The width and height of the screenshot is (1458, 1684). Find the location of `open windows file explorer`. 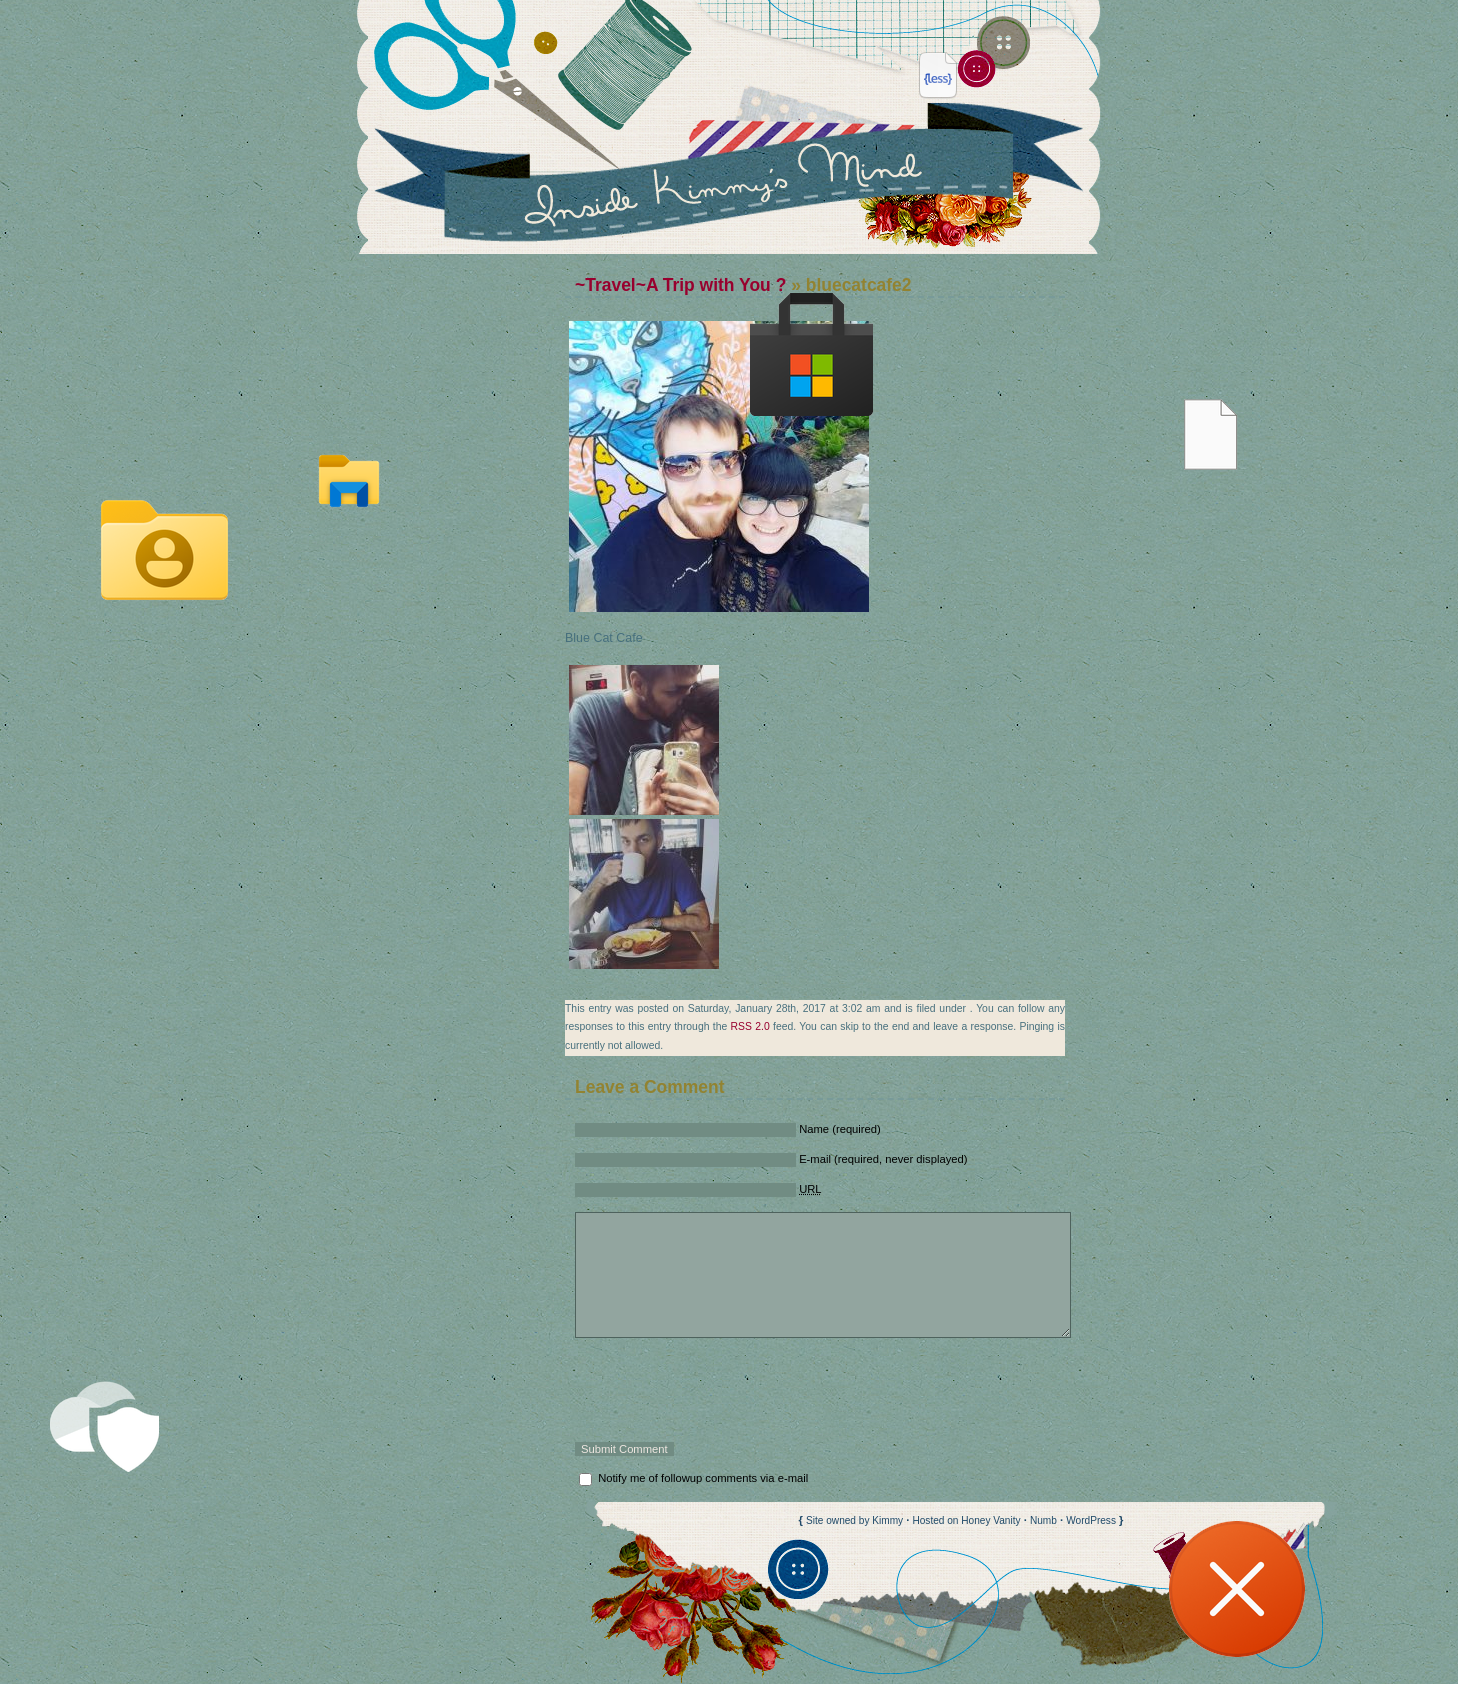

open windows file explorer is located at coordinates (349, 480).